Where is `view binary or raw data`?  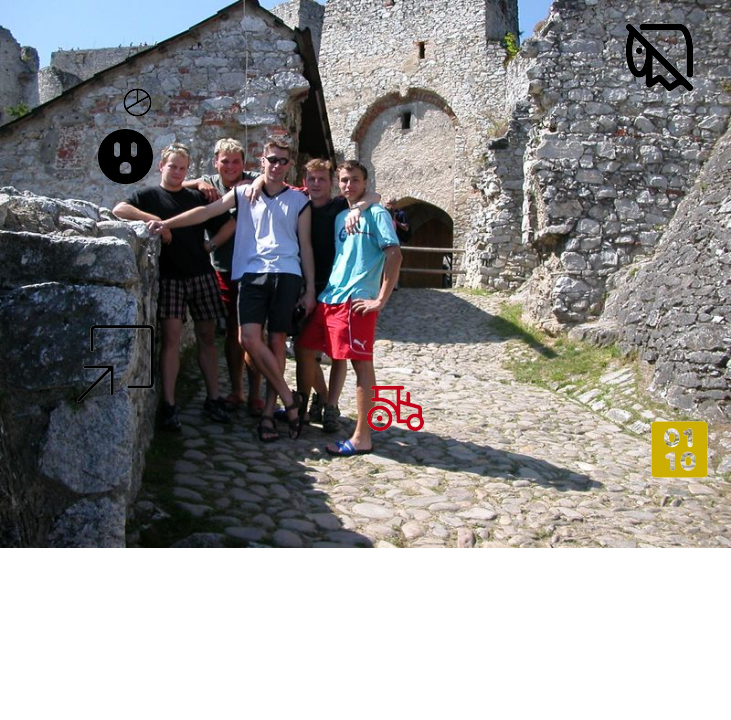
view binary or raw data is located at coordinates (679, 449).